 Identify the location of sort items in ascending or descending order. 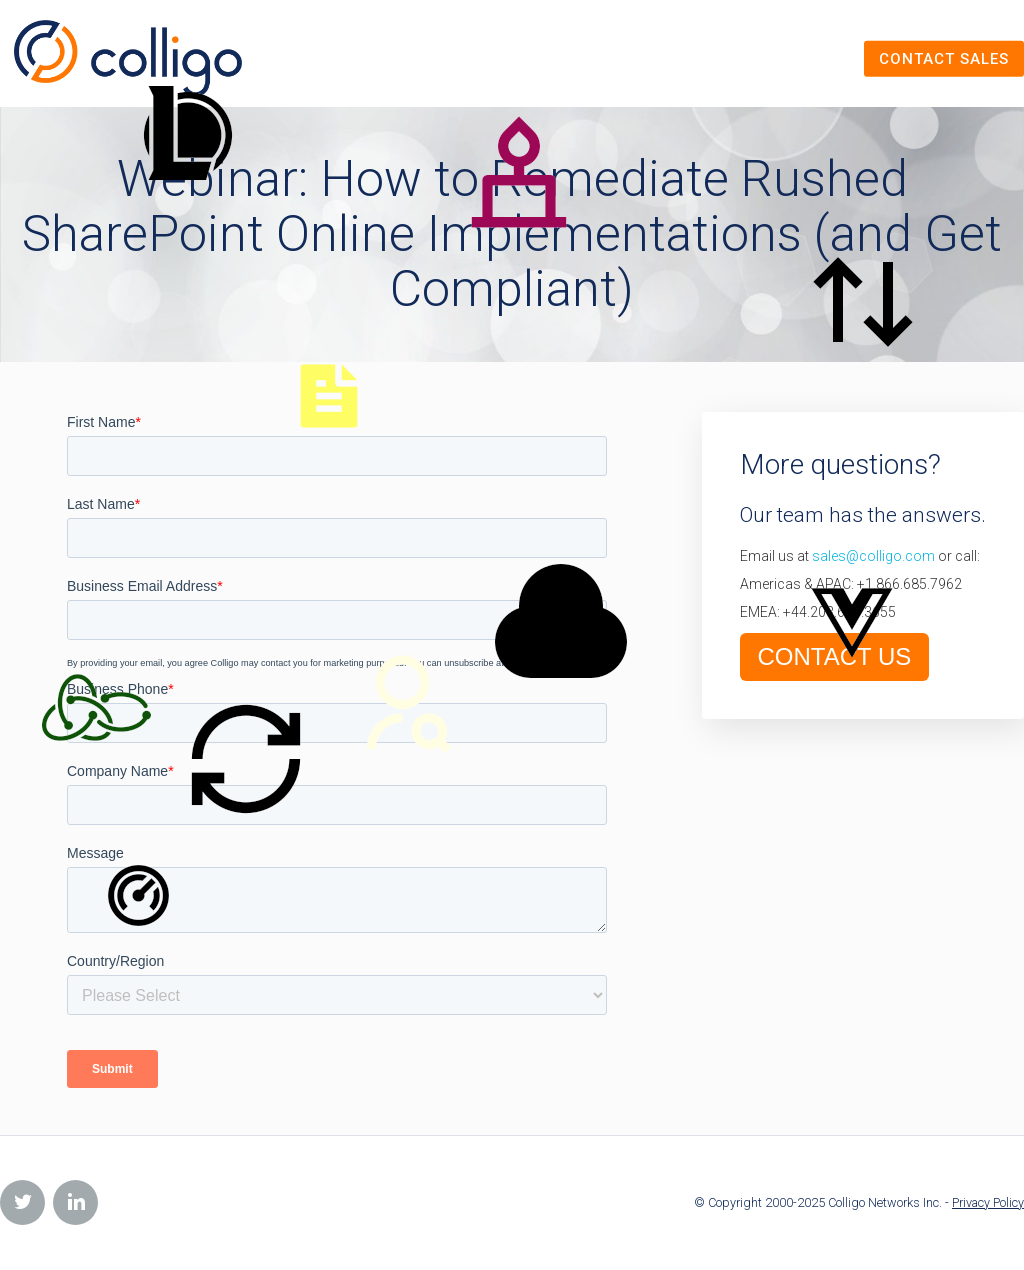
(863, 302).